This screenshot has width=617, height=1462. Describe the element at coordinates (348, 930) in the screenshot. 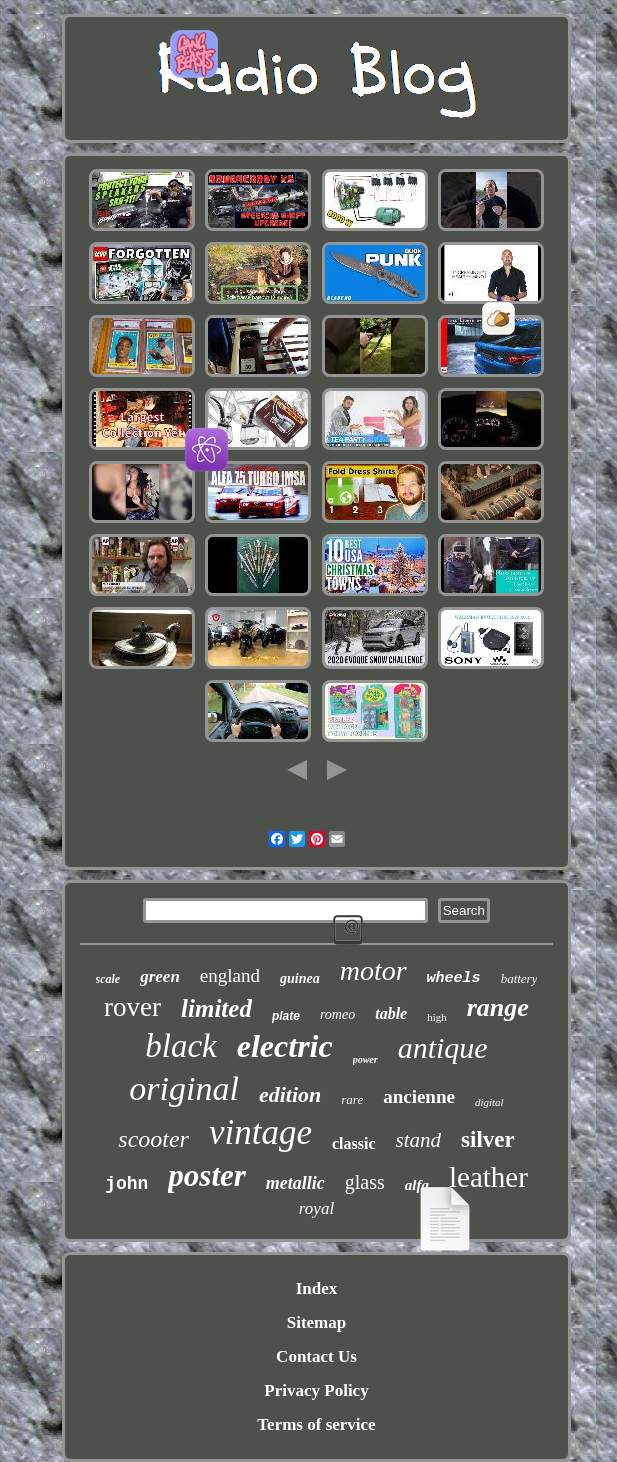

I see `access keyboard and input settings` at that location.